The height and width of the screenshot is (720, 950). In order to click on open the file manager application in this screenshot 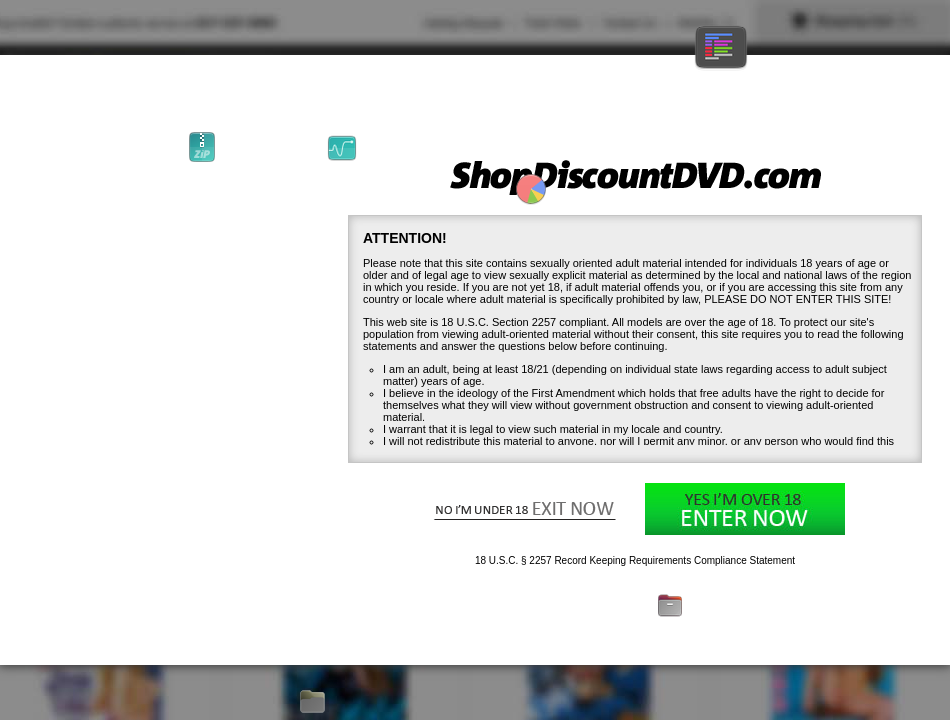, I will do `click(670, 605)`.